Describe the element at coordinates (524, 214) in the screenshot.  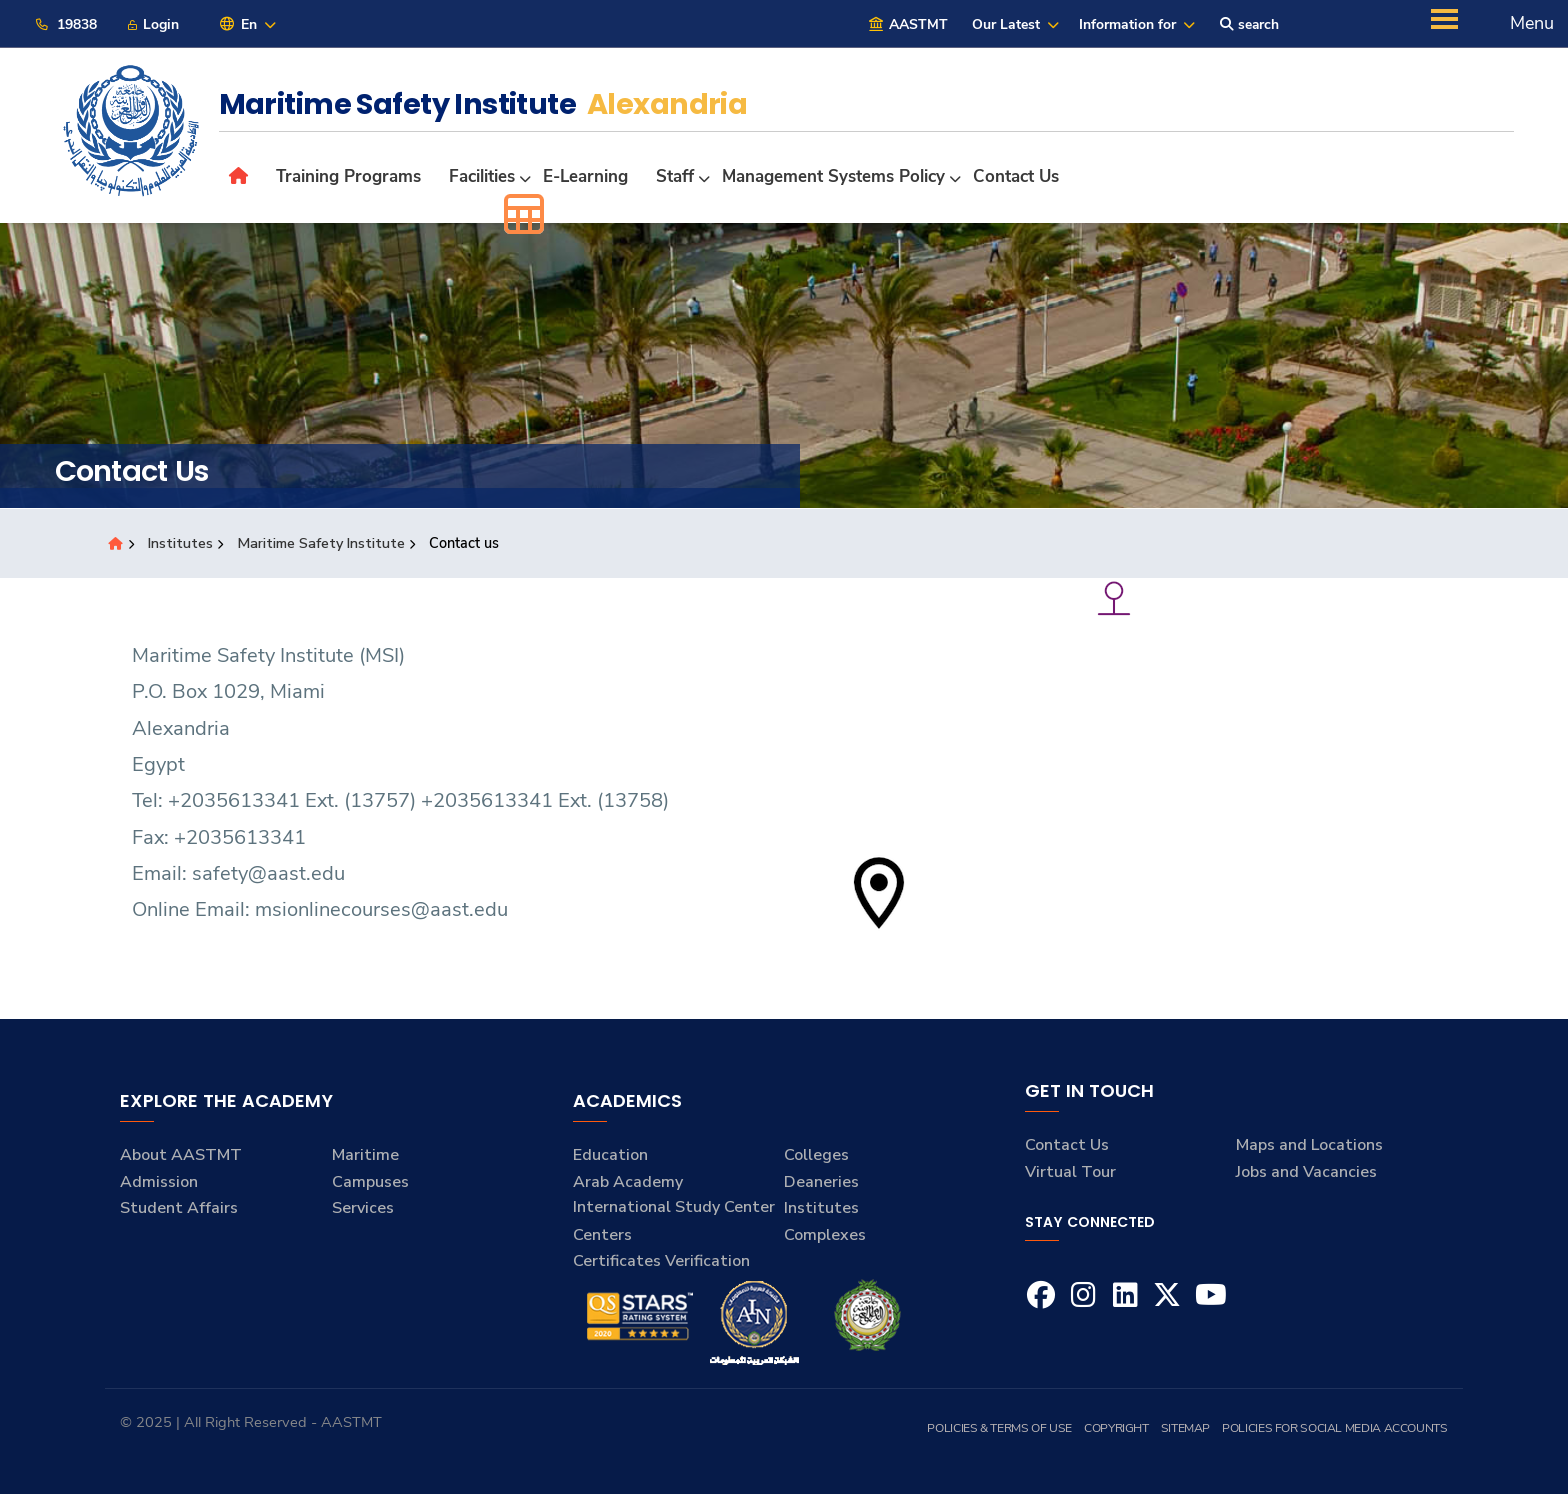
I see `open spreadsheet or data table` at that location.